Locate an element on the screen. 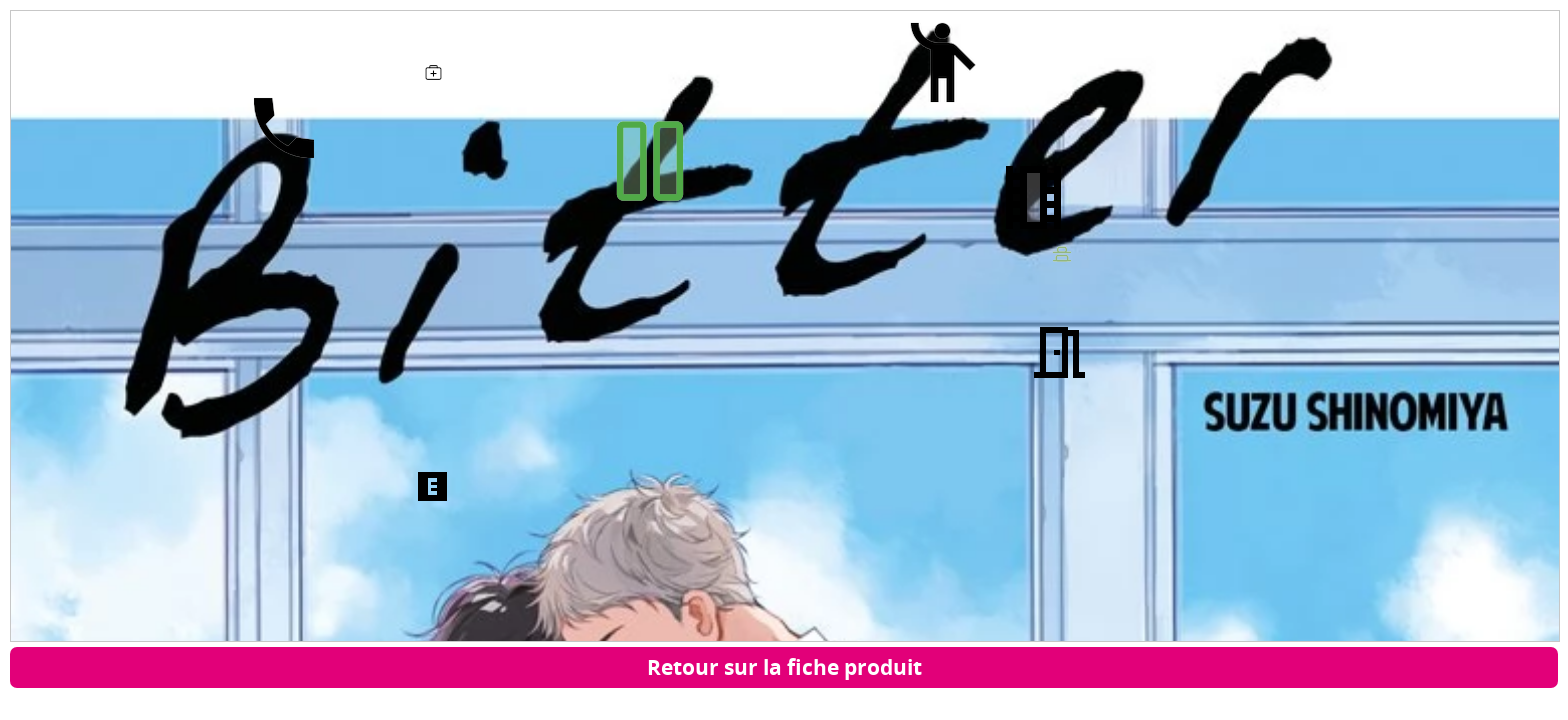 This screenshot has width=1568, height=720. access local movie theaters or showtimes is located at coordinates (1033, 197).